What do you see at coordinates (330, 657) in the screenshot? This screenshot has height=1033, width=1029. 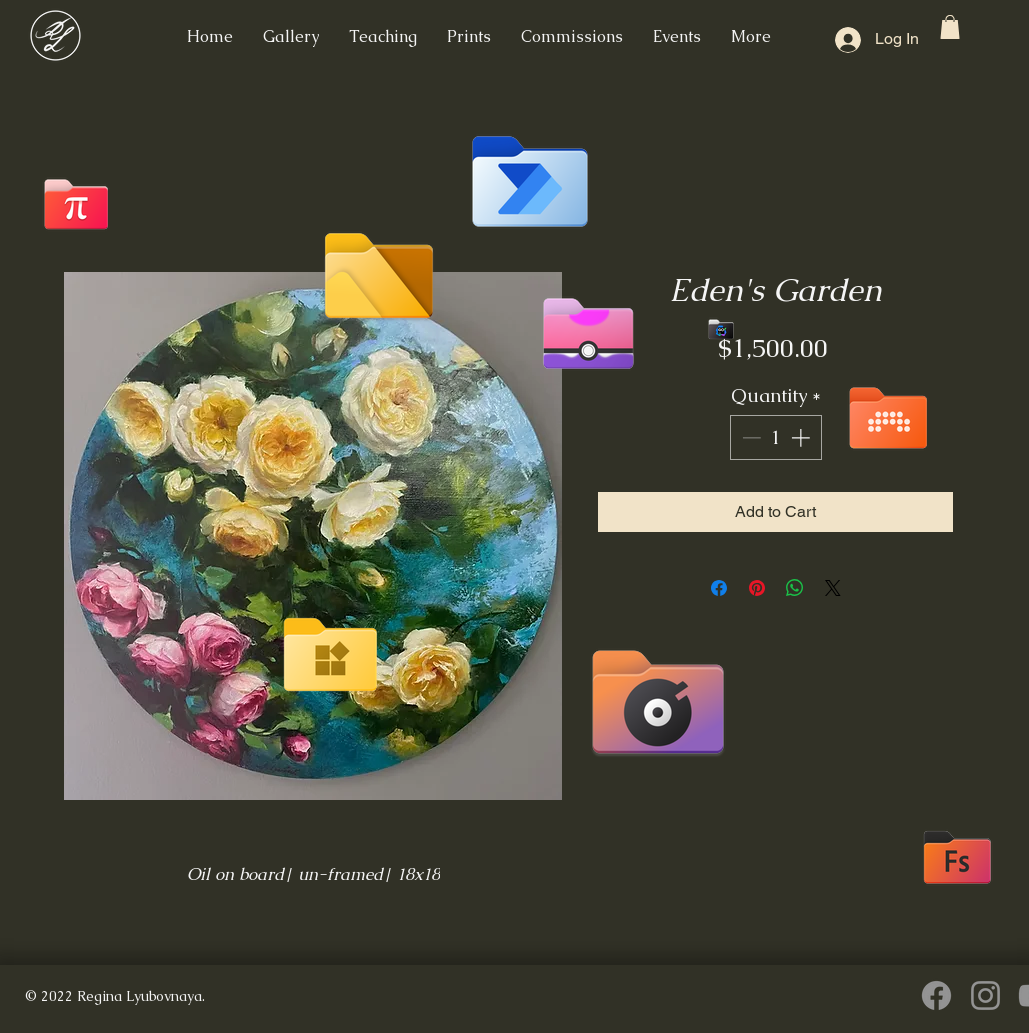 I see `open the apps folder` at bounding box center [330, 657].